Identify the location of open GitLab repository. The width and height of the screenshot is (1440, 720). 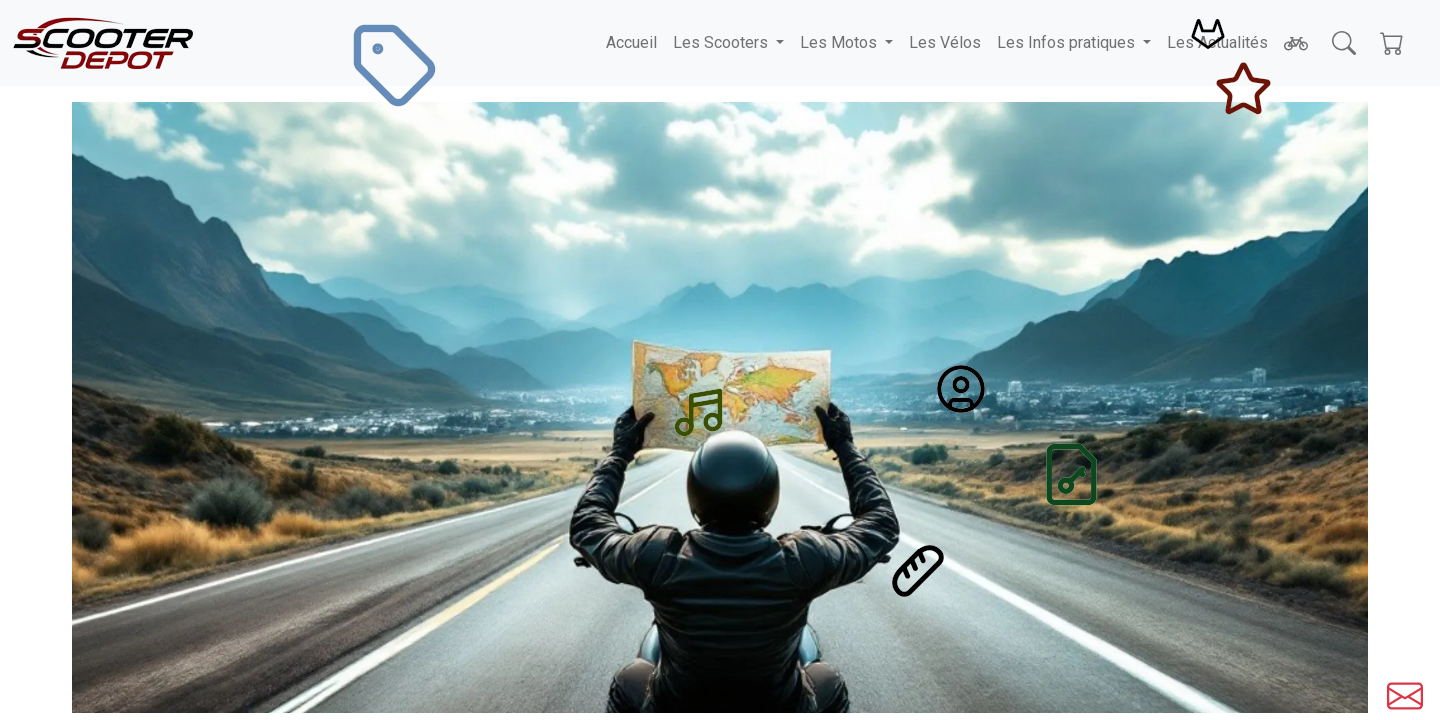
(1208, 34).